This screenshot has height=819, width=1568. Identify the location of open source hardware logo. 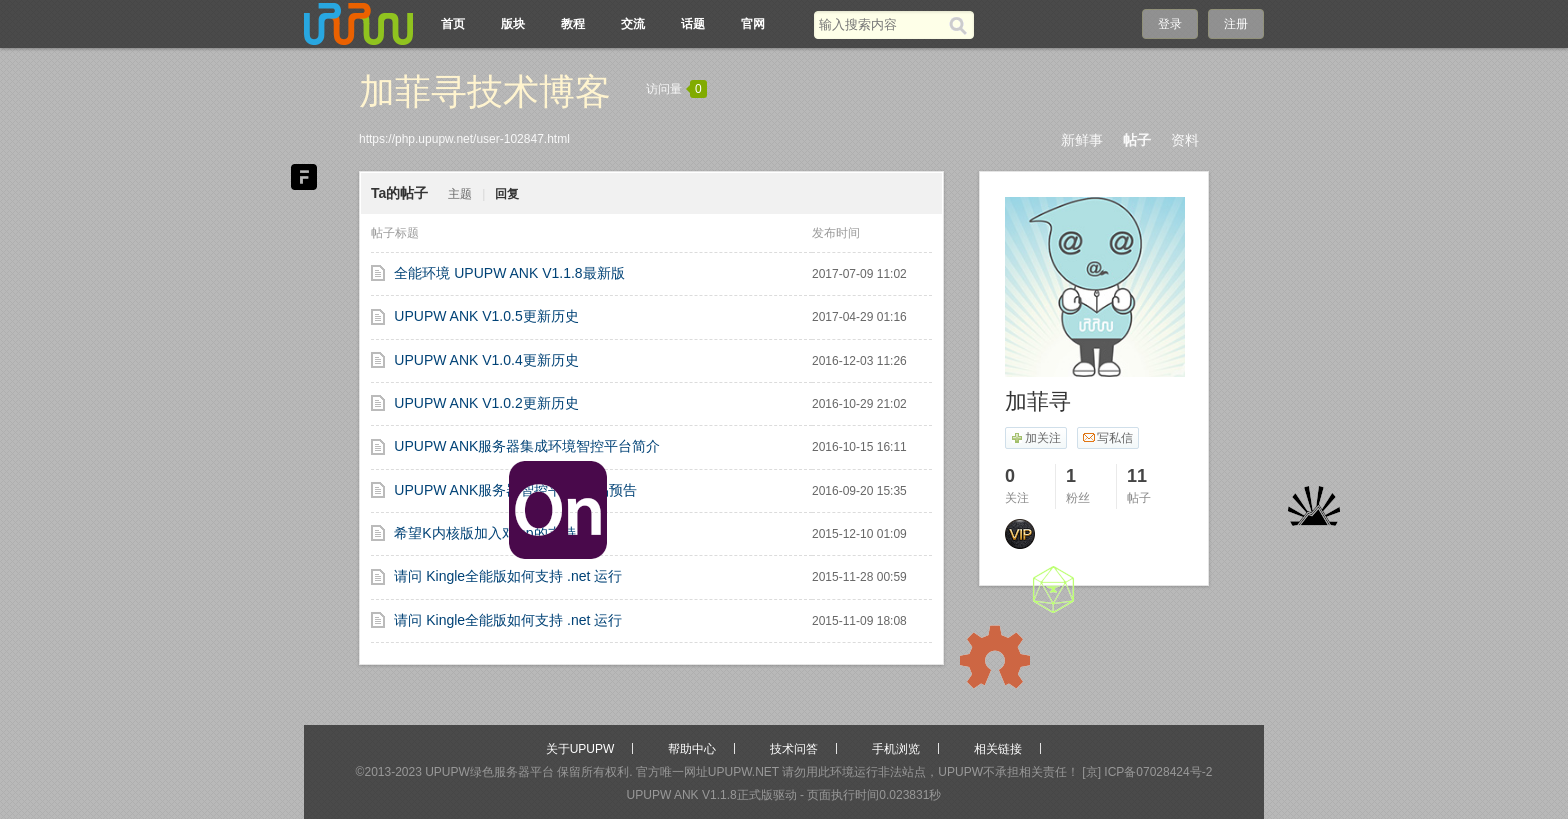
(995, 657).